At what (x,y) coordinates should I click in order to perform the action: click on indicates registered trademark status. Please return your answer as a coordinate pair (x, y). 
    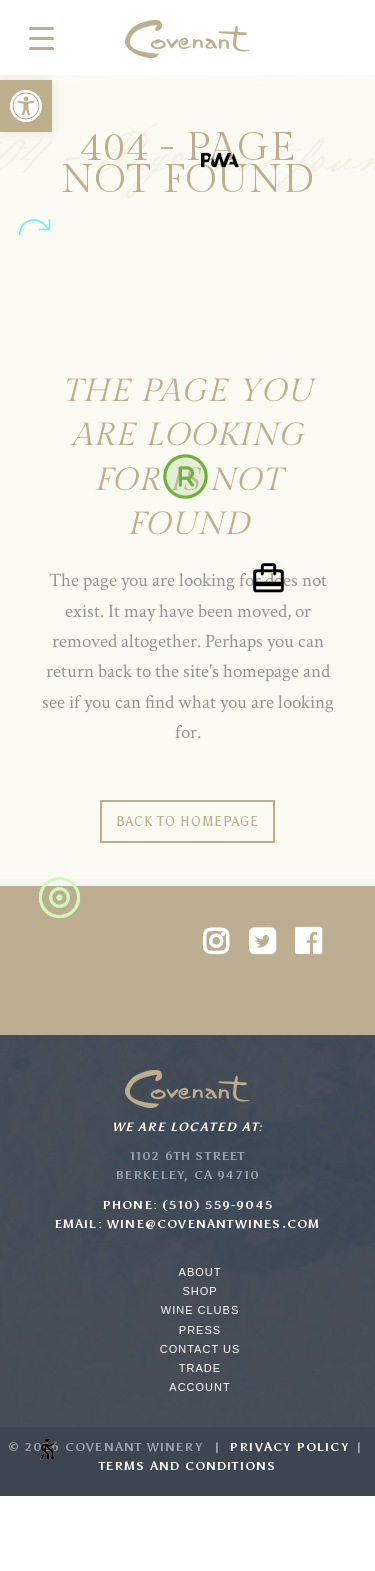
    Looking at the image, I should click on (185, 476).